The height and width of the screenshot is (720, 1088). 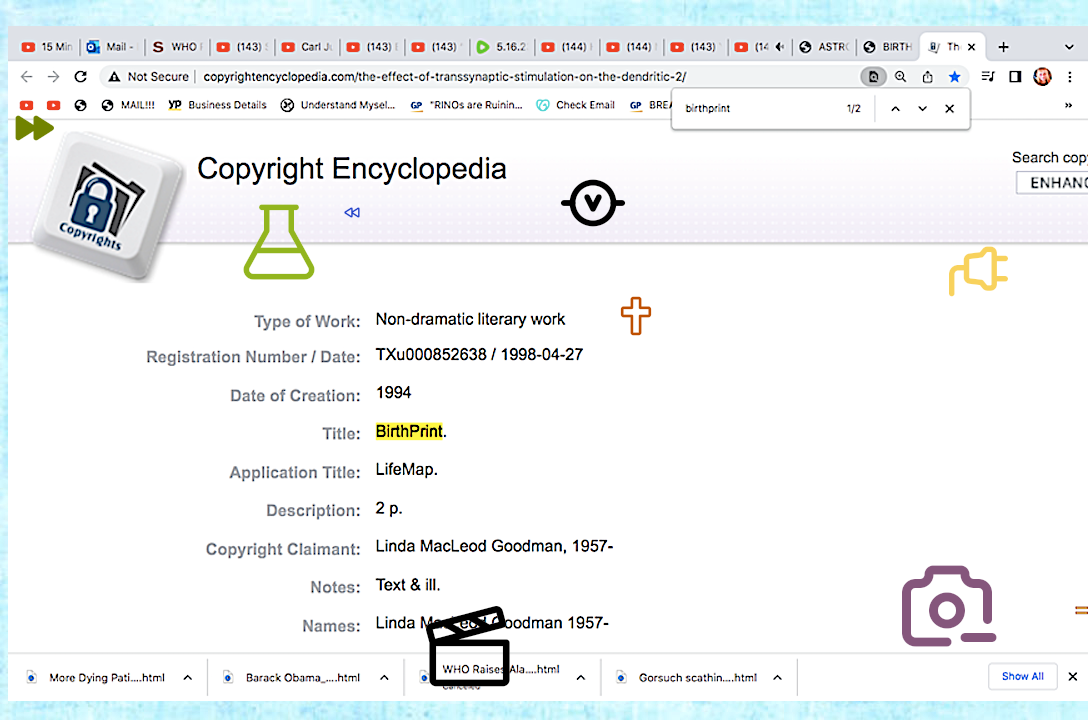 I want to click on connect to a power source or external device, so click(x=978, y=270).